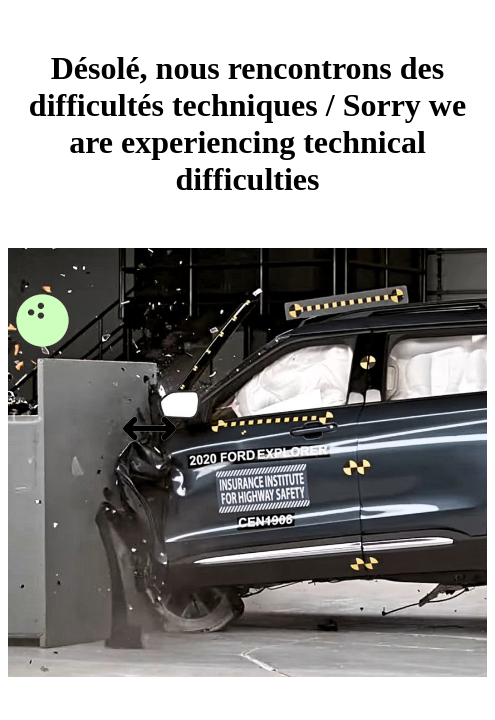  I want to click on access bowling or sports games, so click(42, 320).